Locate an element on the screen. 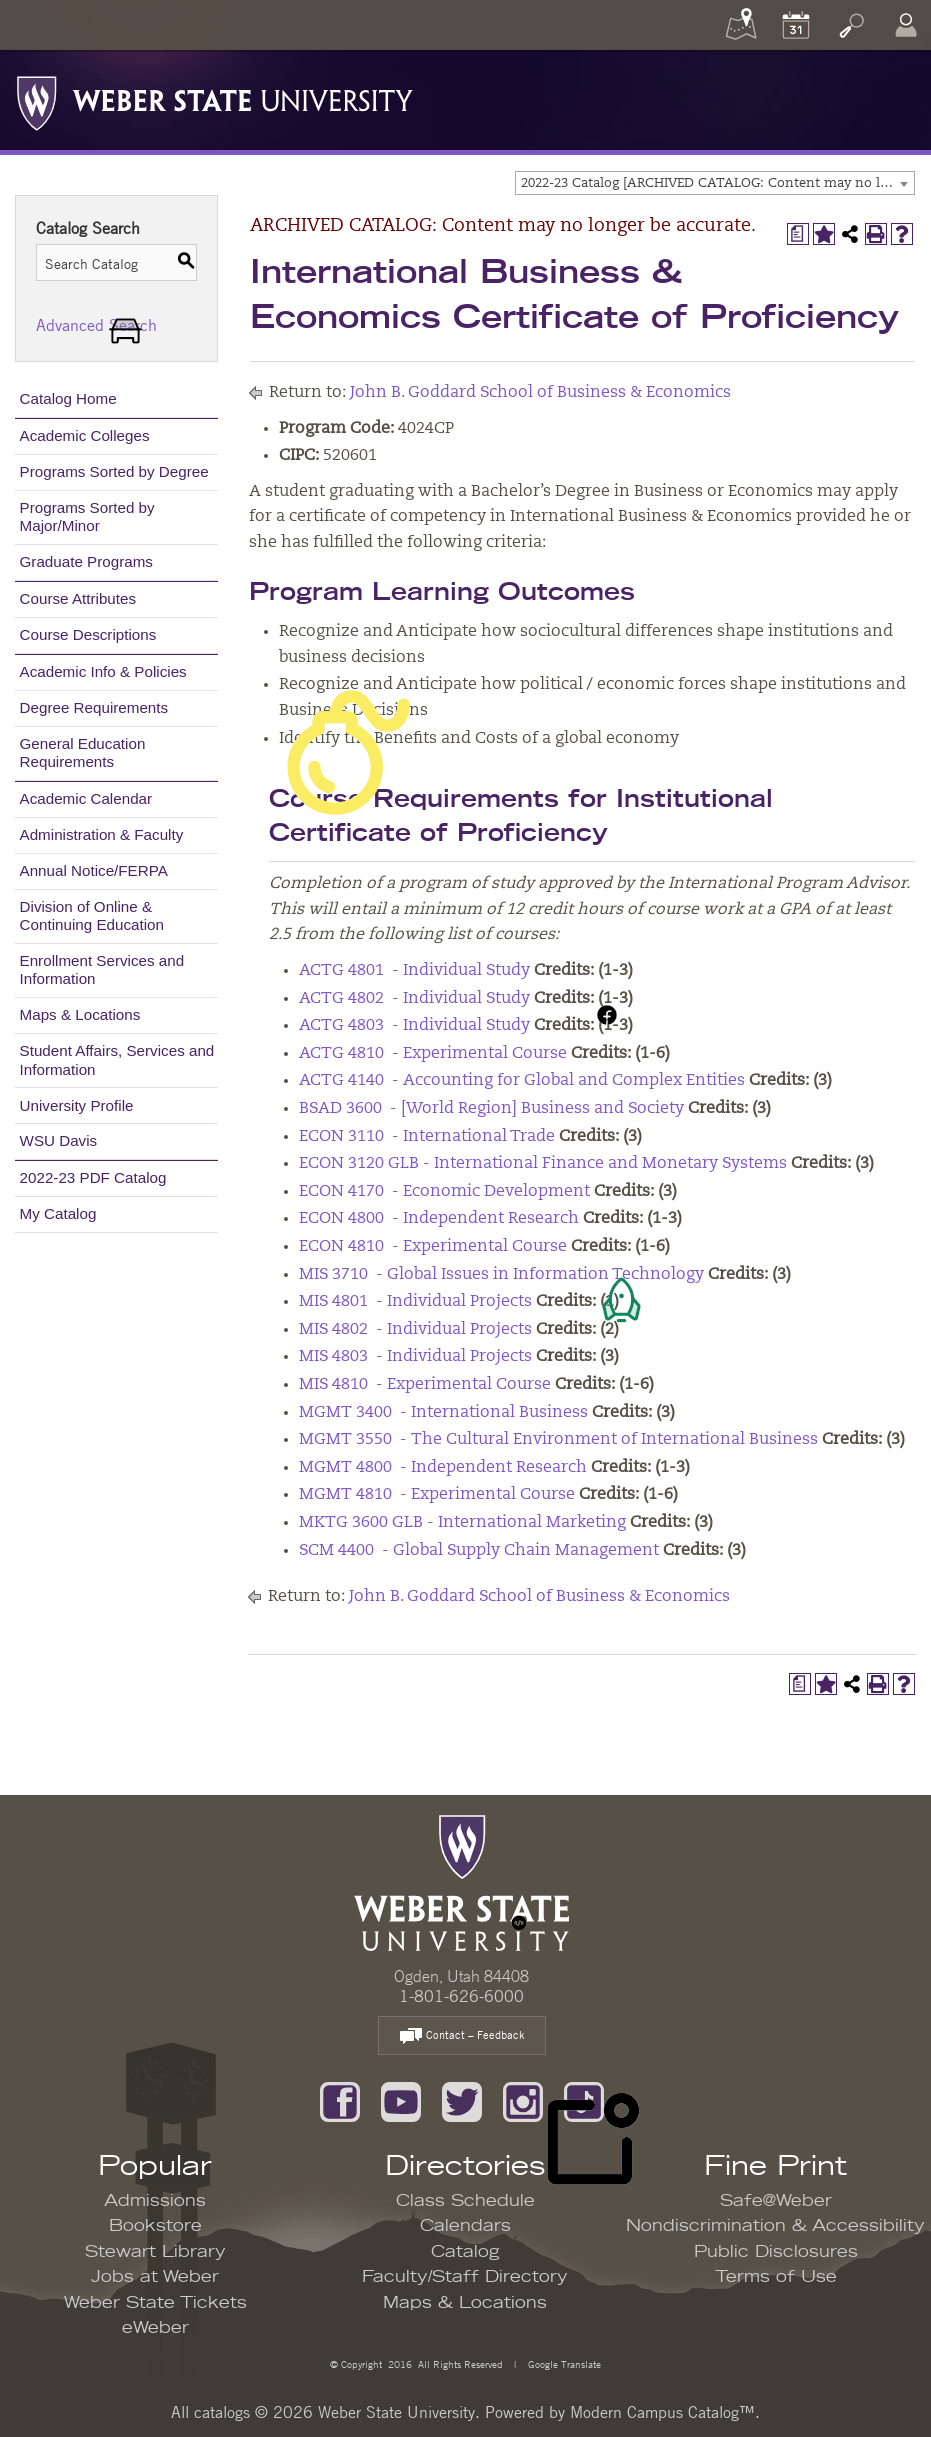 The width and height of the screenshot is (931, 2437). access code editor or development tools is located at coordinates (519, 1923).